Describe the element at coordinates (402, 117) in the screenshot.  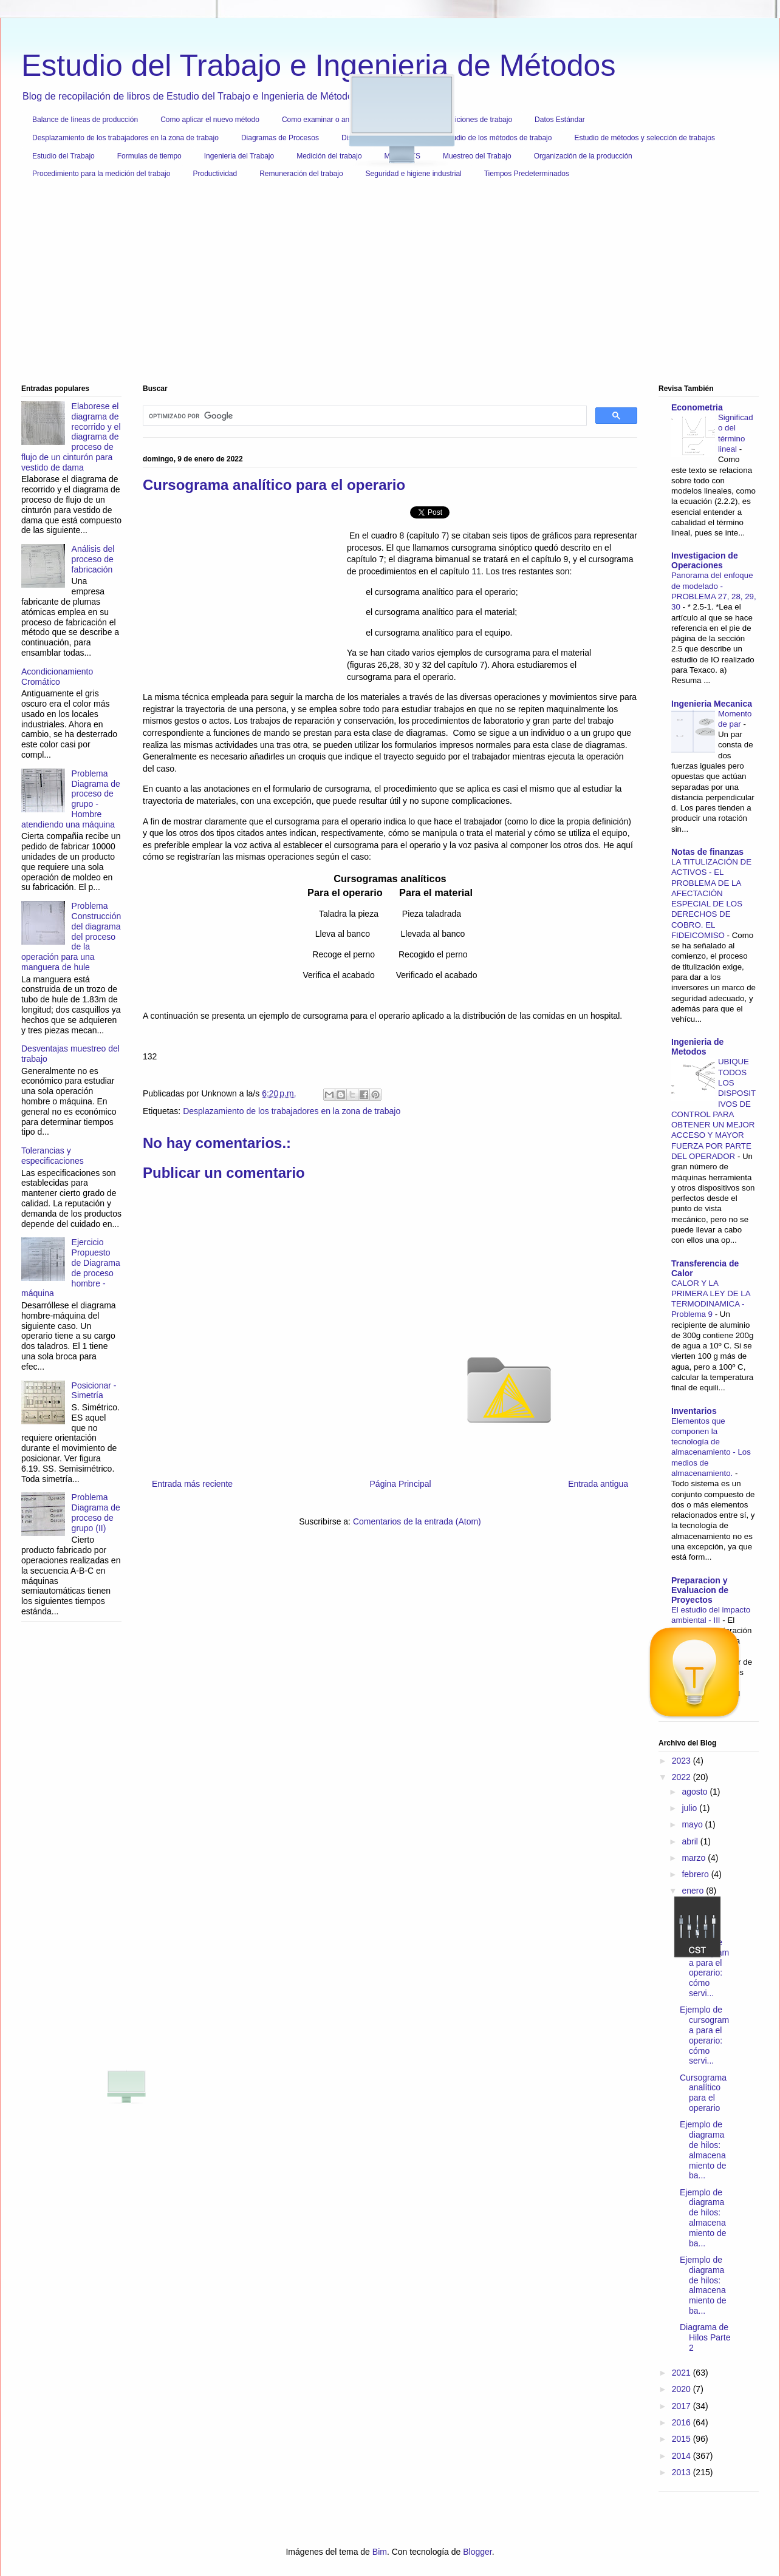
I see `represents this mac in system preferences or finder` at that location.